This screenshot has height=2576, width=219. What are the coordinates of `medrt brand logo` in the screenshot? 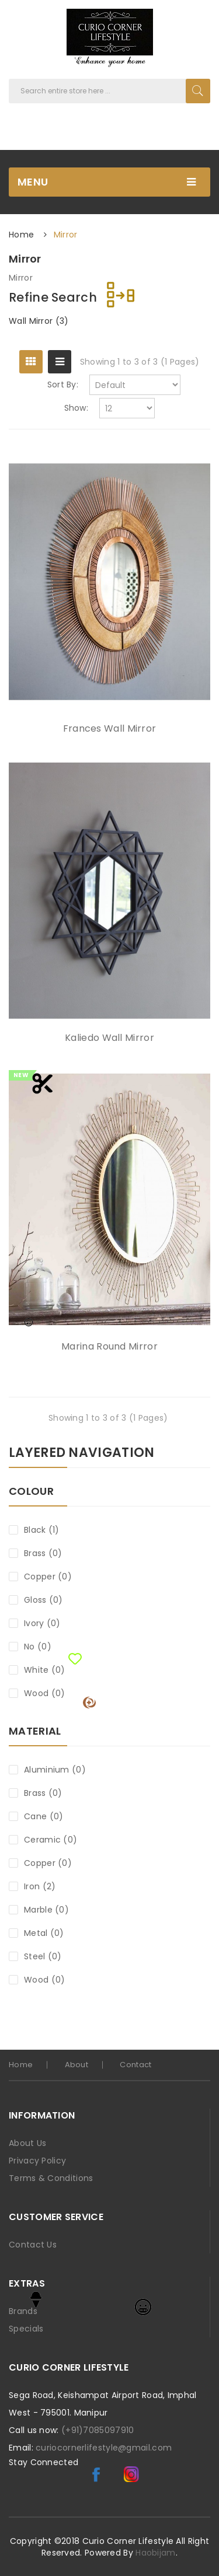 It's located at (89, 1703).